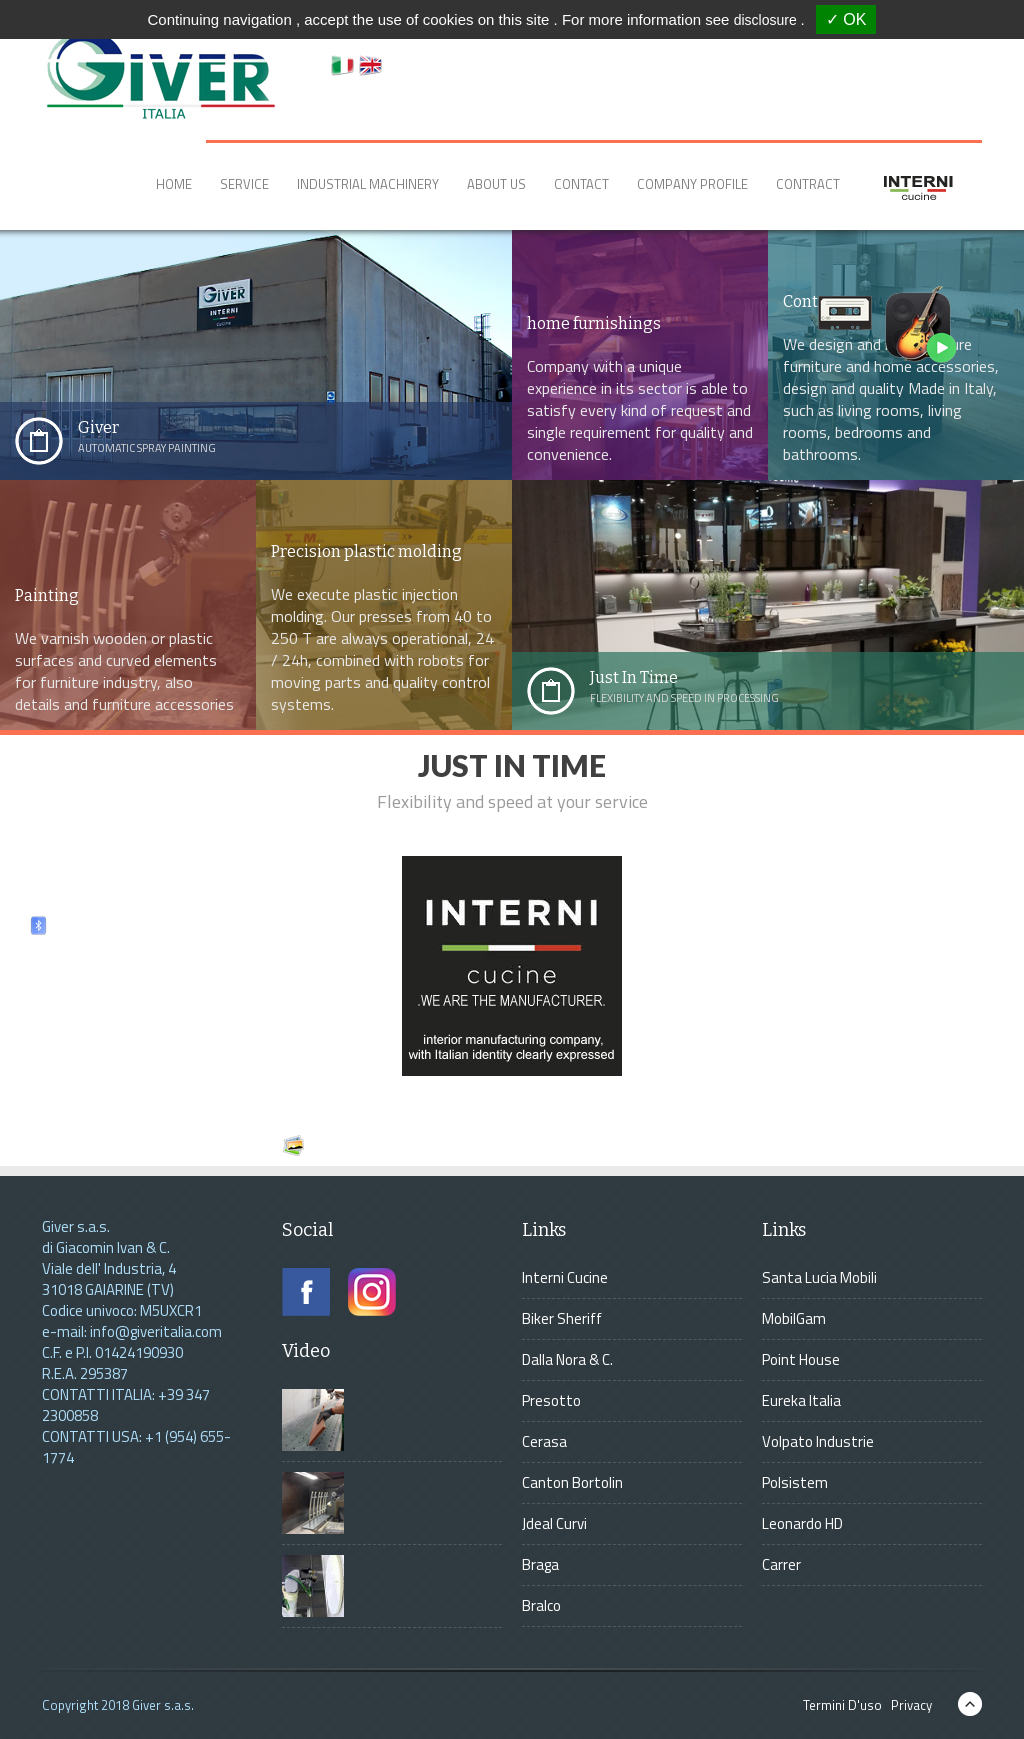 This screenshot has height=1739, width=1024. Describe the element at coordinates (38, 925) in the screenshot. I see `indicates bluetooth is currently active and connected` at that location.